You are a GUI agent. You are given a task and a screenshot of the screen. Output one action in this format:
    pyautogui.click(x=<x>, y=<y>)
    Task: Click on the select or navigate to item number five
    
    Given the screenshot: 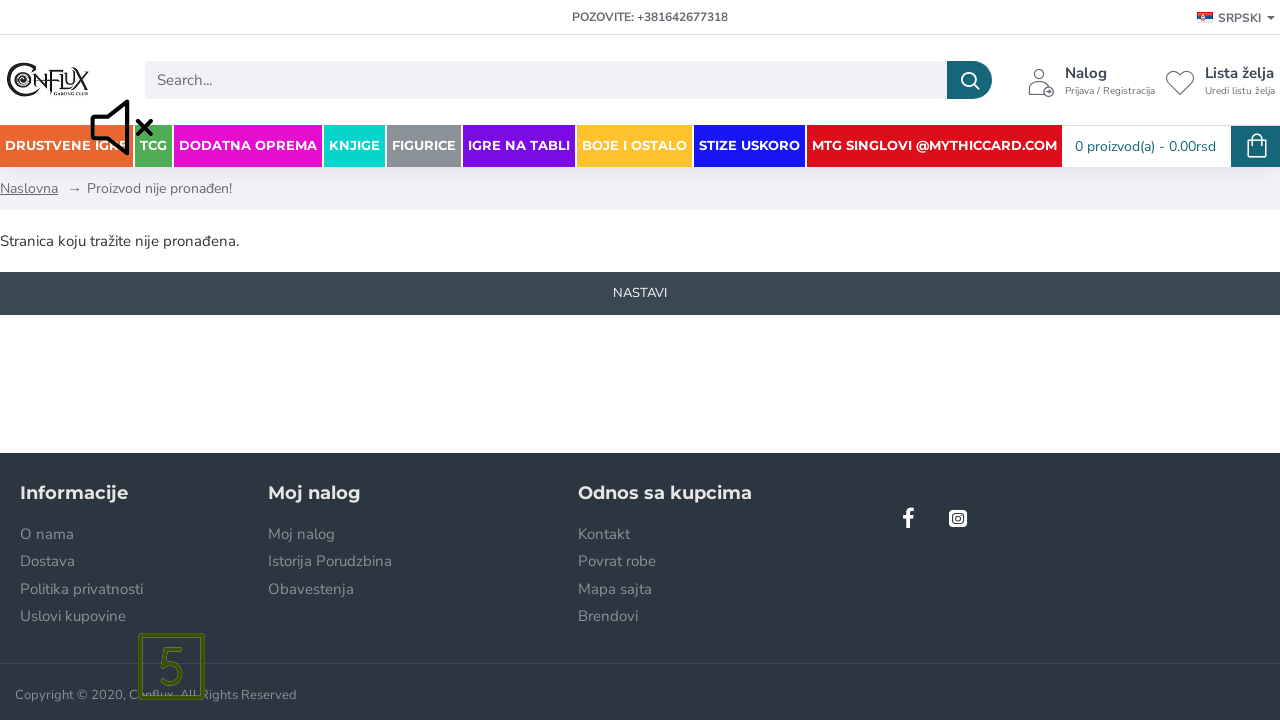 What is the action you would take?
    pyautogui.click(x=171, y=666)
    